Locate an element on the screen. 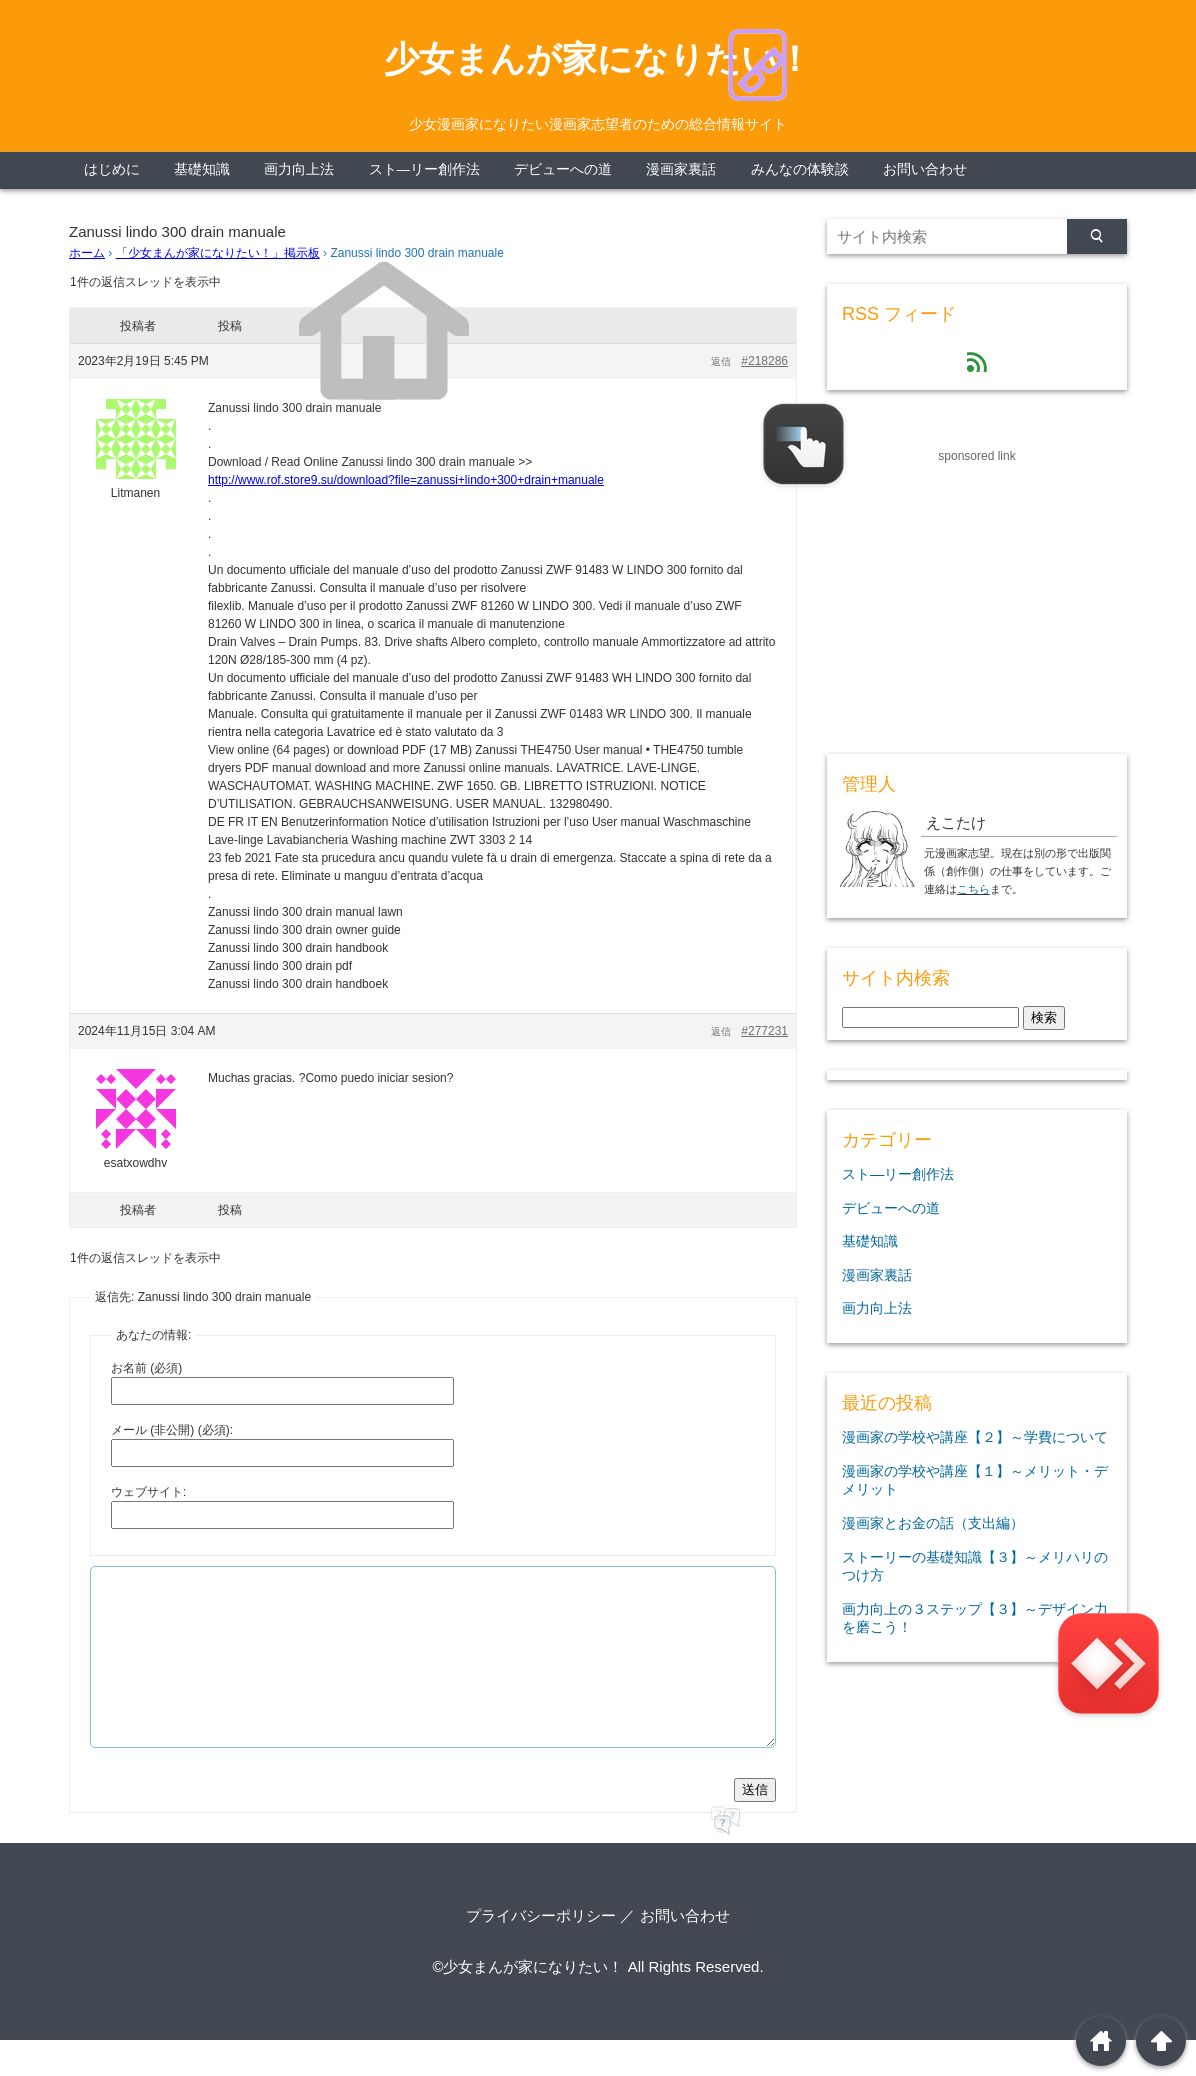 The height and width of the screenshot is (2076, 1196). open anydesk remote desktop application is located at coordinates (1108, 1663).